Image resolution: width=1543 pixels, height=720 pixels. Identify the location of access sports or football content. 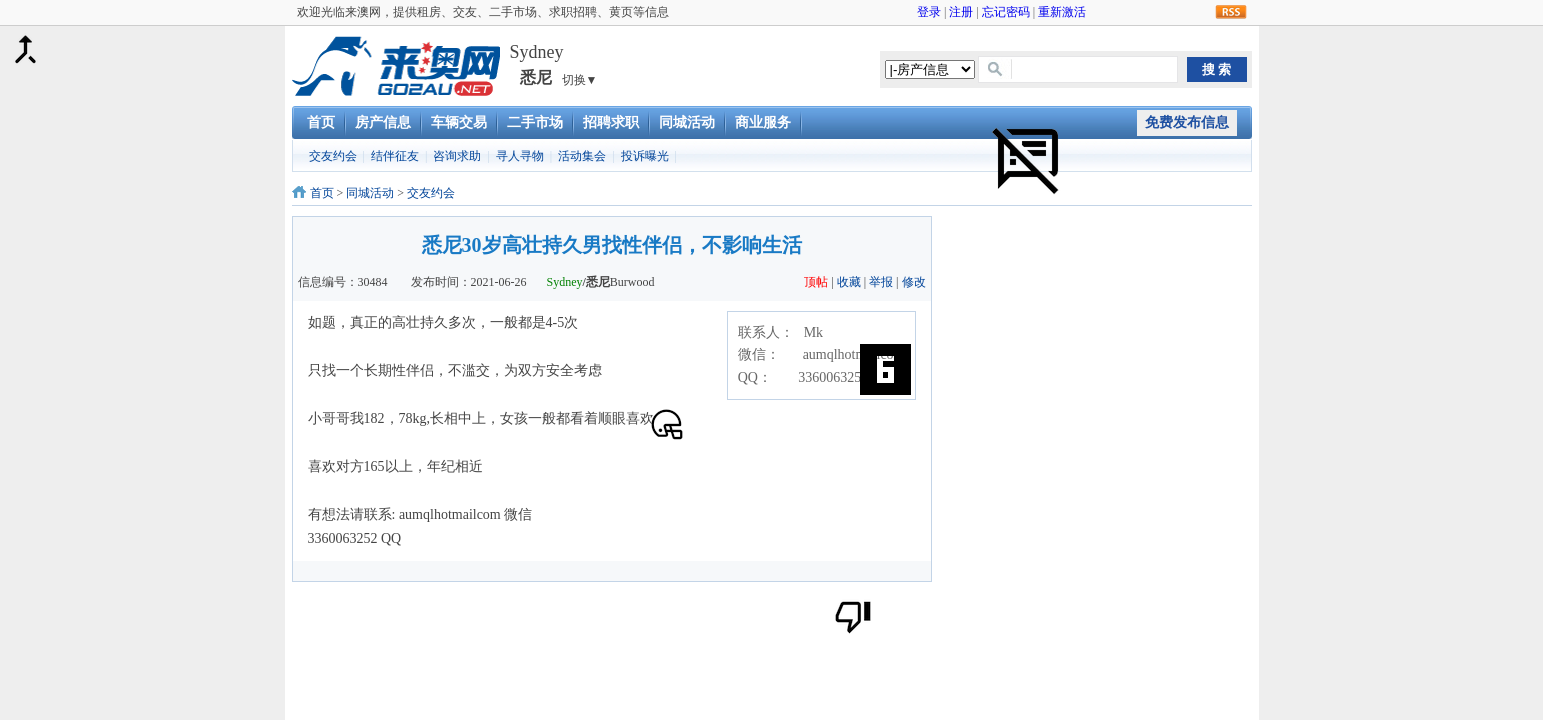
(667, 425).